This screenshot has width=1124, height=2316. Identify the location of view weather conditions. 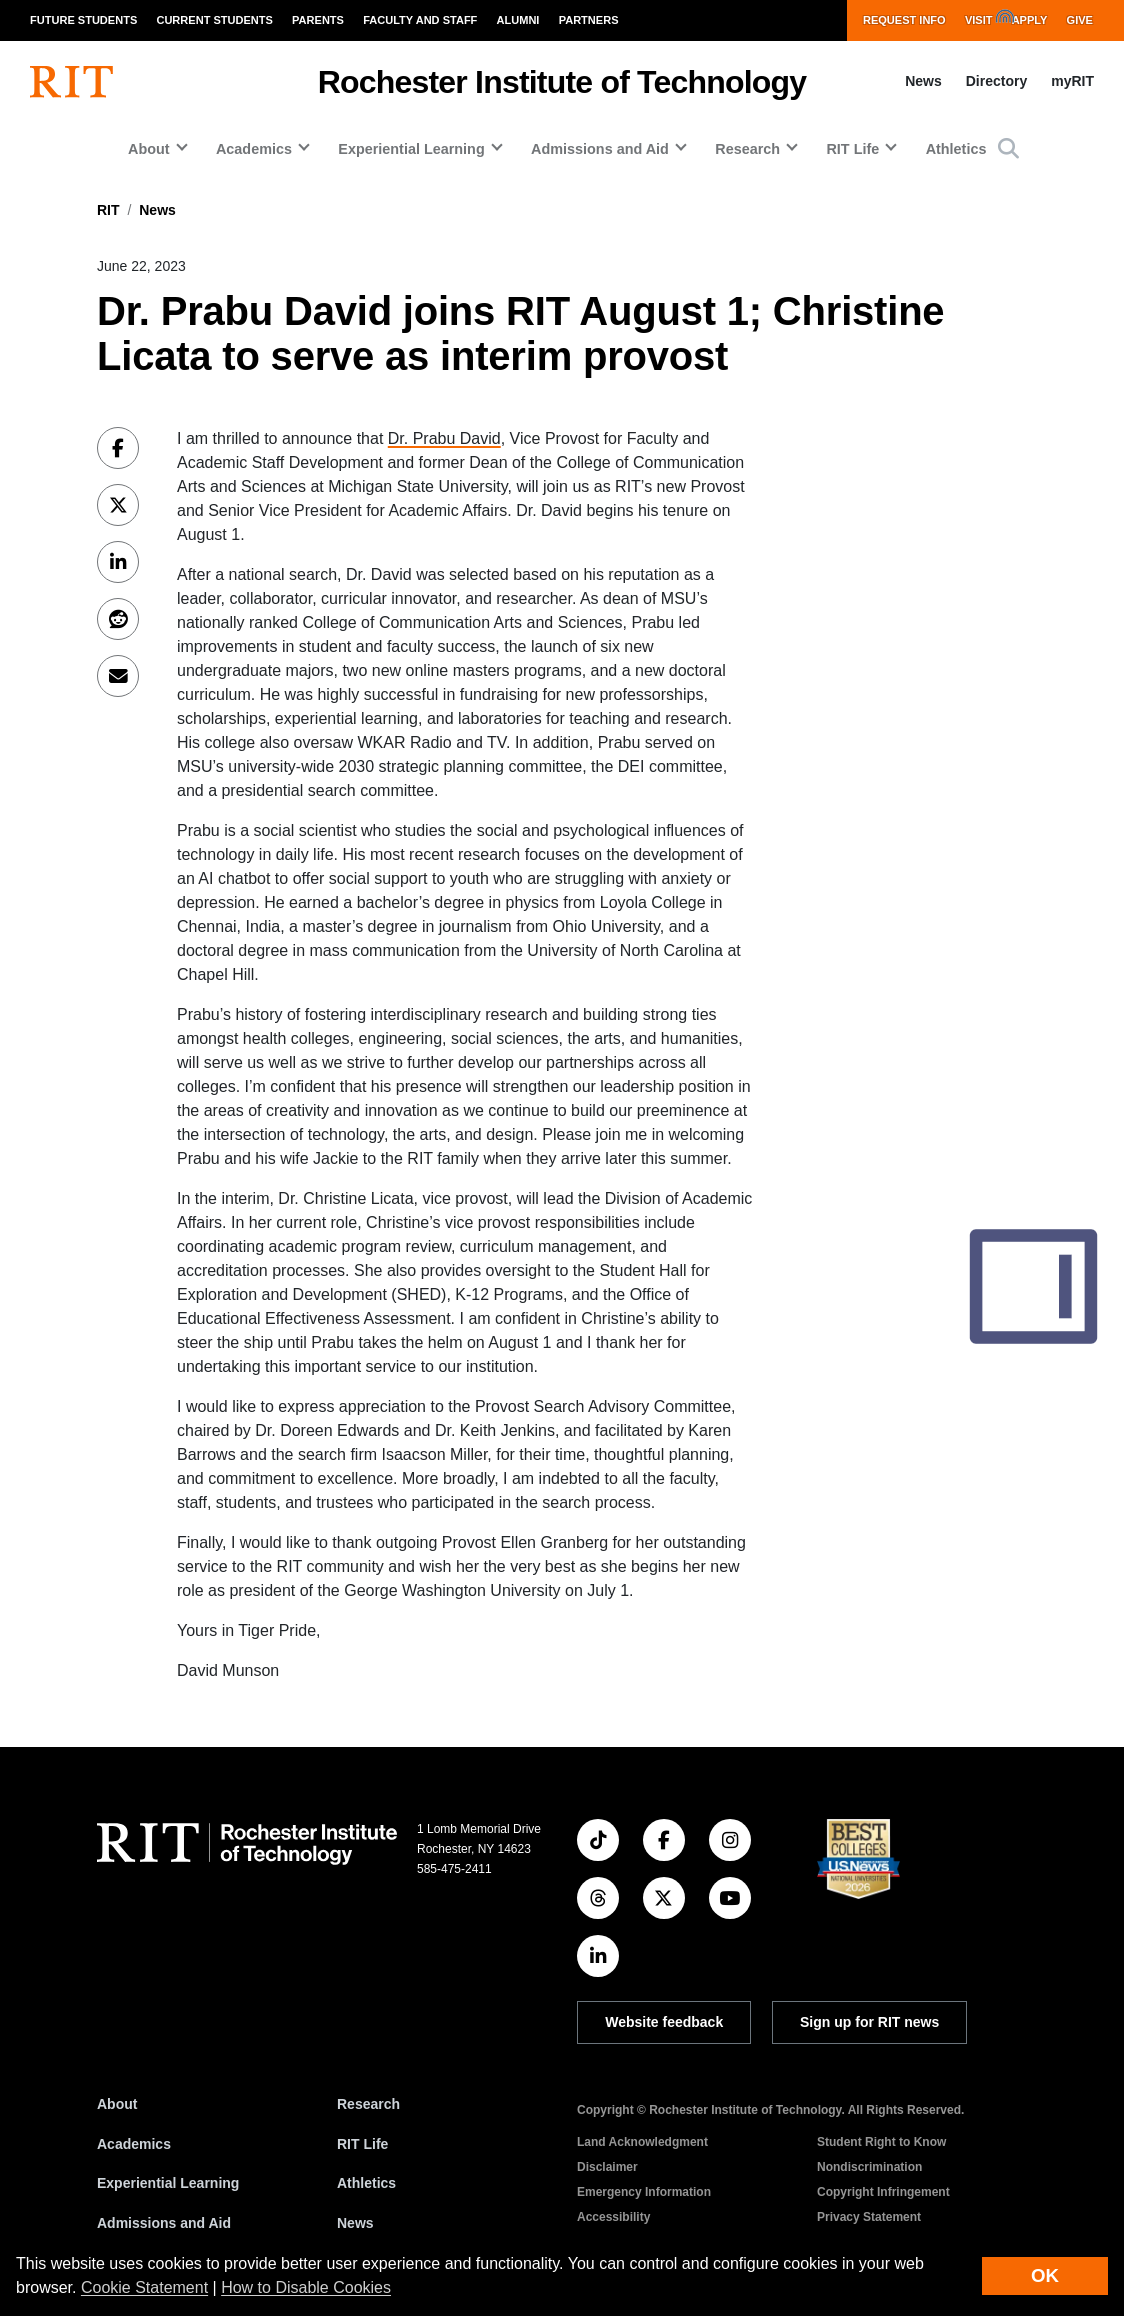
(1005, 16).